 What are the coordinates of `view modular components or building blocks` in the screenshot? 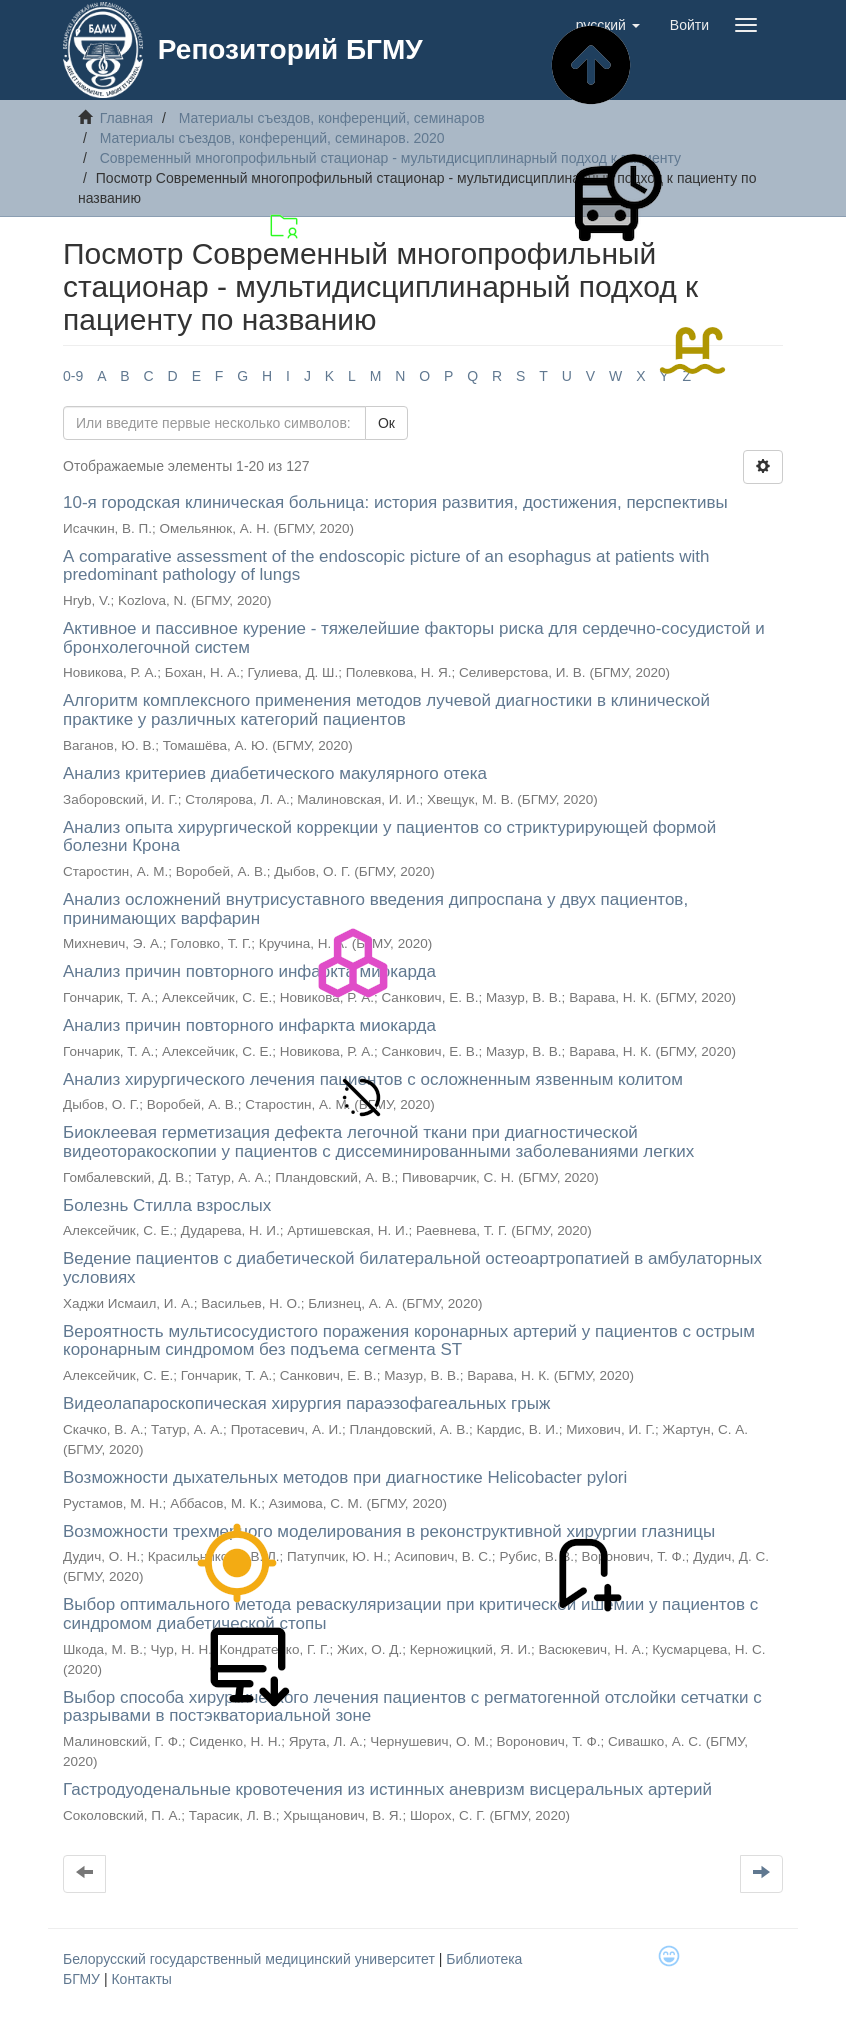 It's located at (353, 963).